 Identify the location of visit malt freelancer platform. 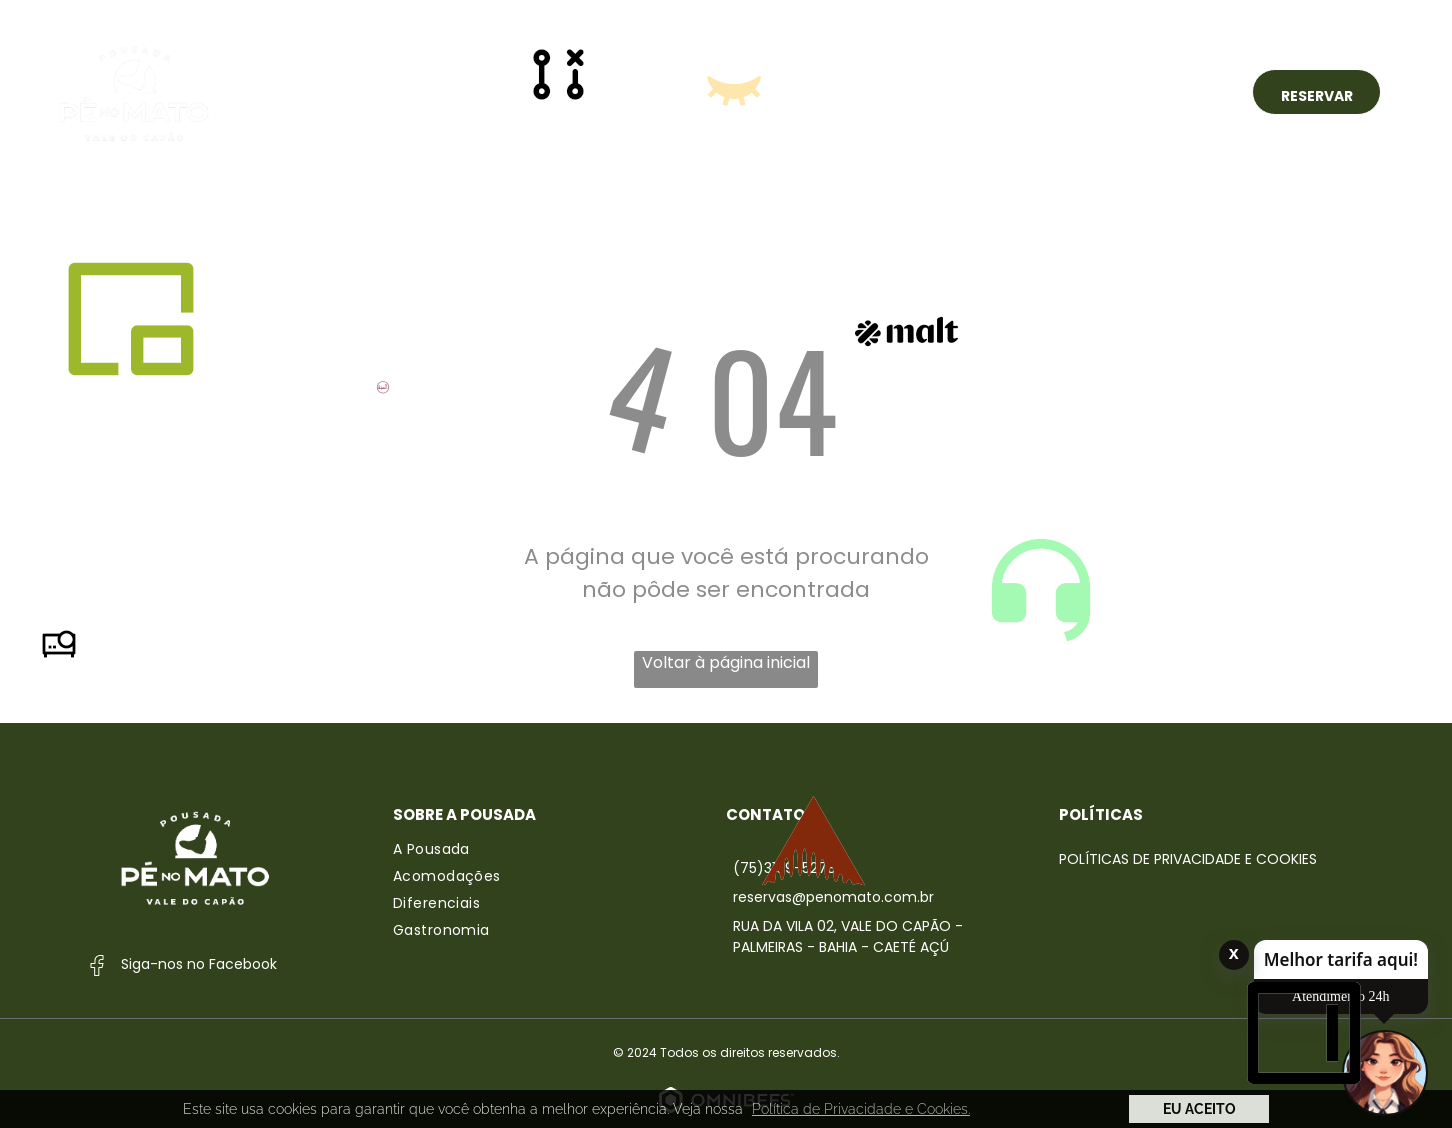
(906, 331).